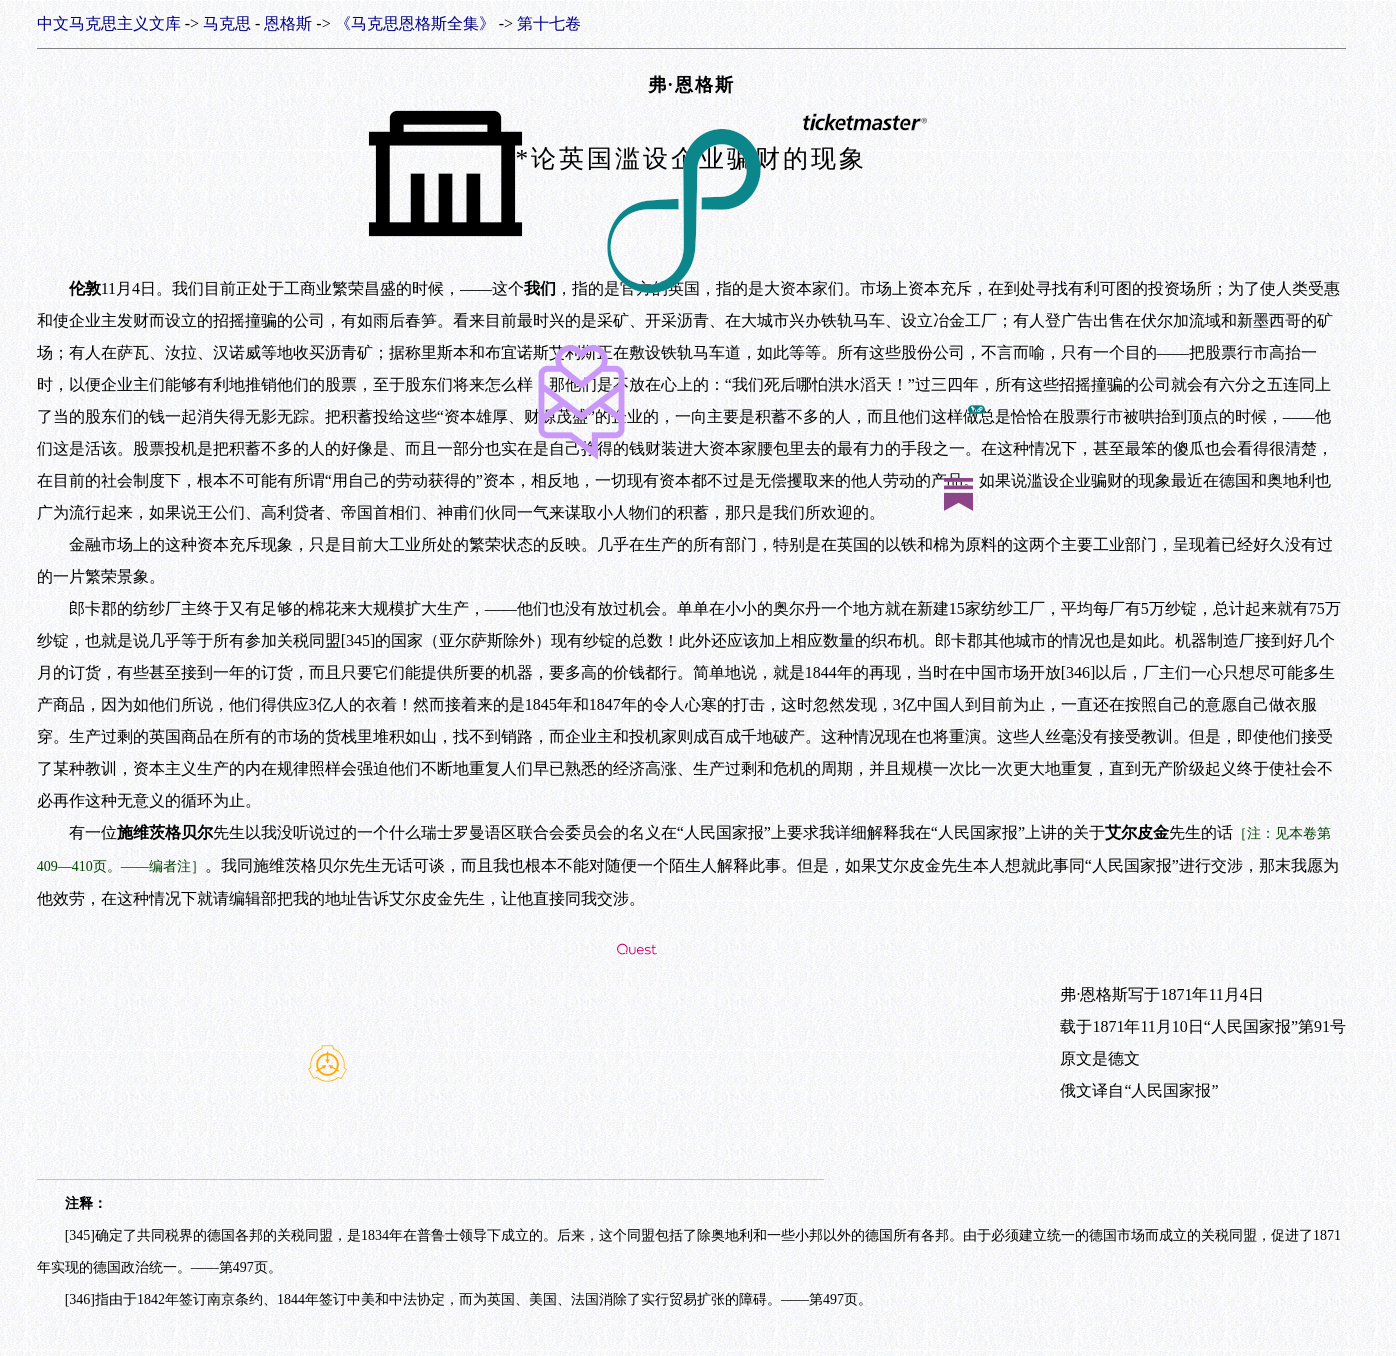 The image size is (1396, 1356). I want to click on persistent systems company logo, so click(684, 211).